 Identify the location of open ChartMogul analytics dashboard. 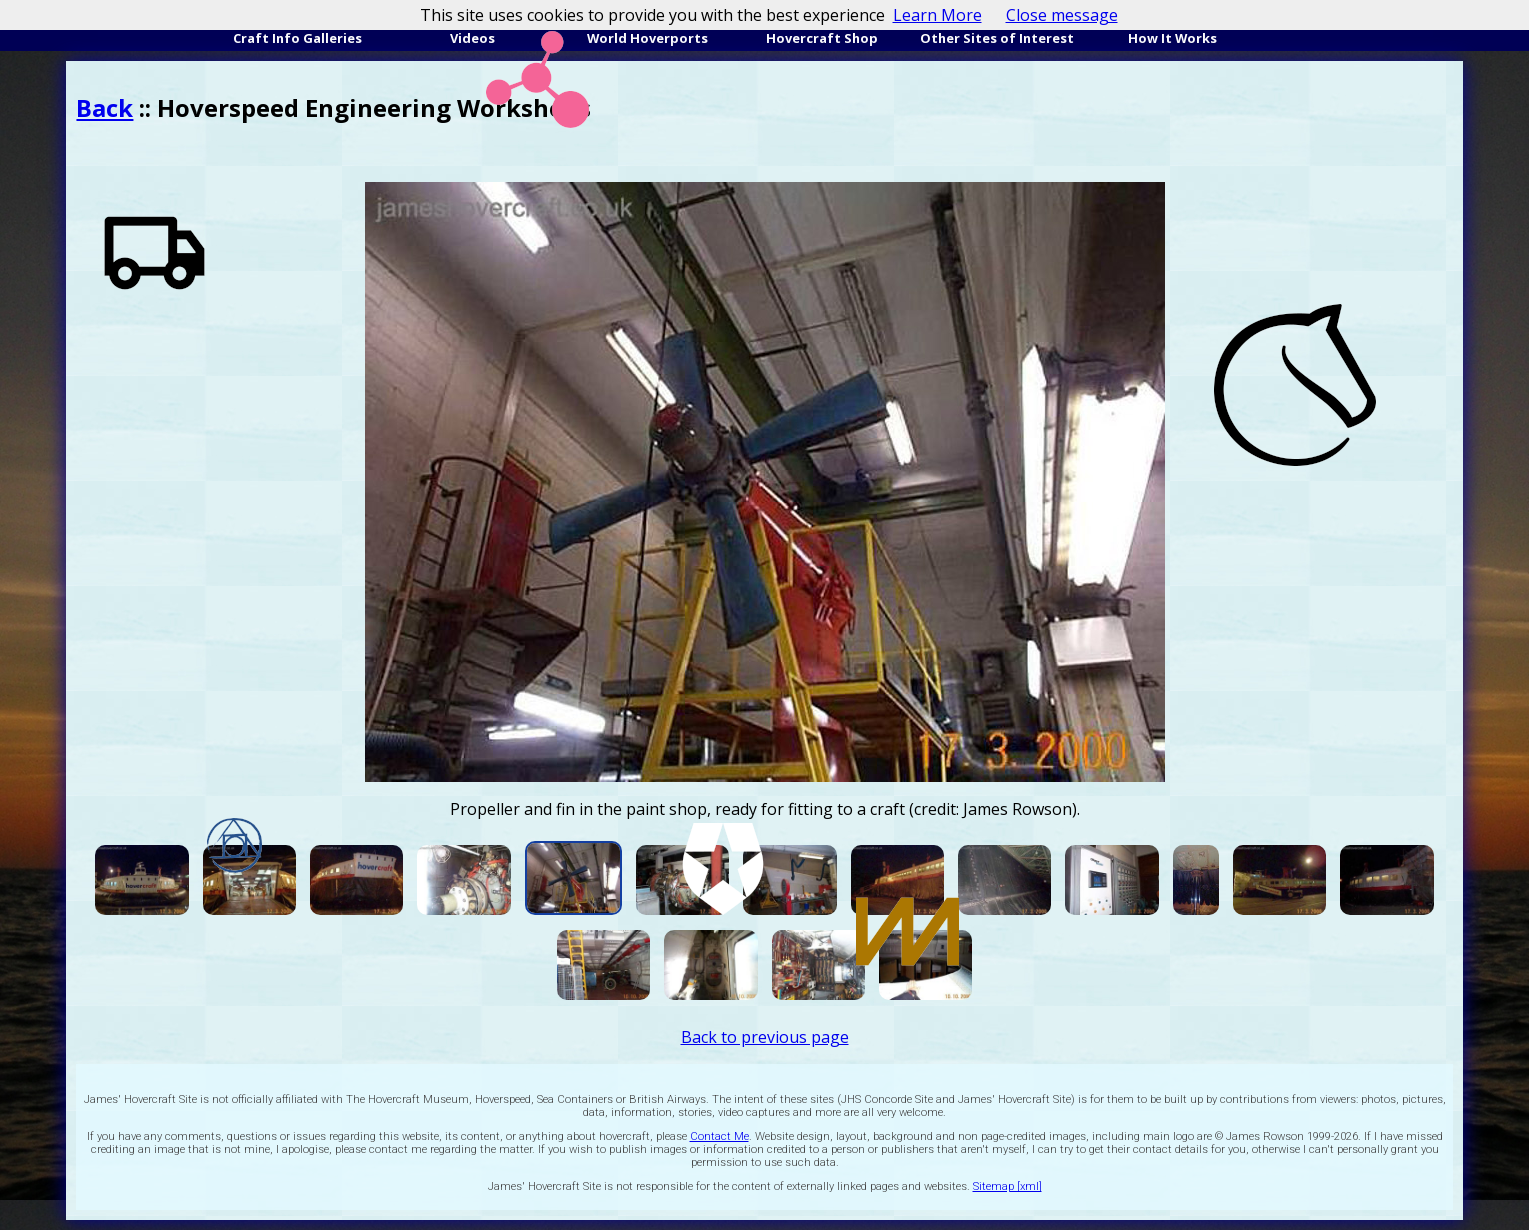
(907, 931).